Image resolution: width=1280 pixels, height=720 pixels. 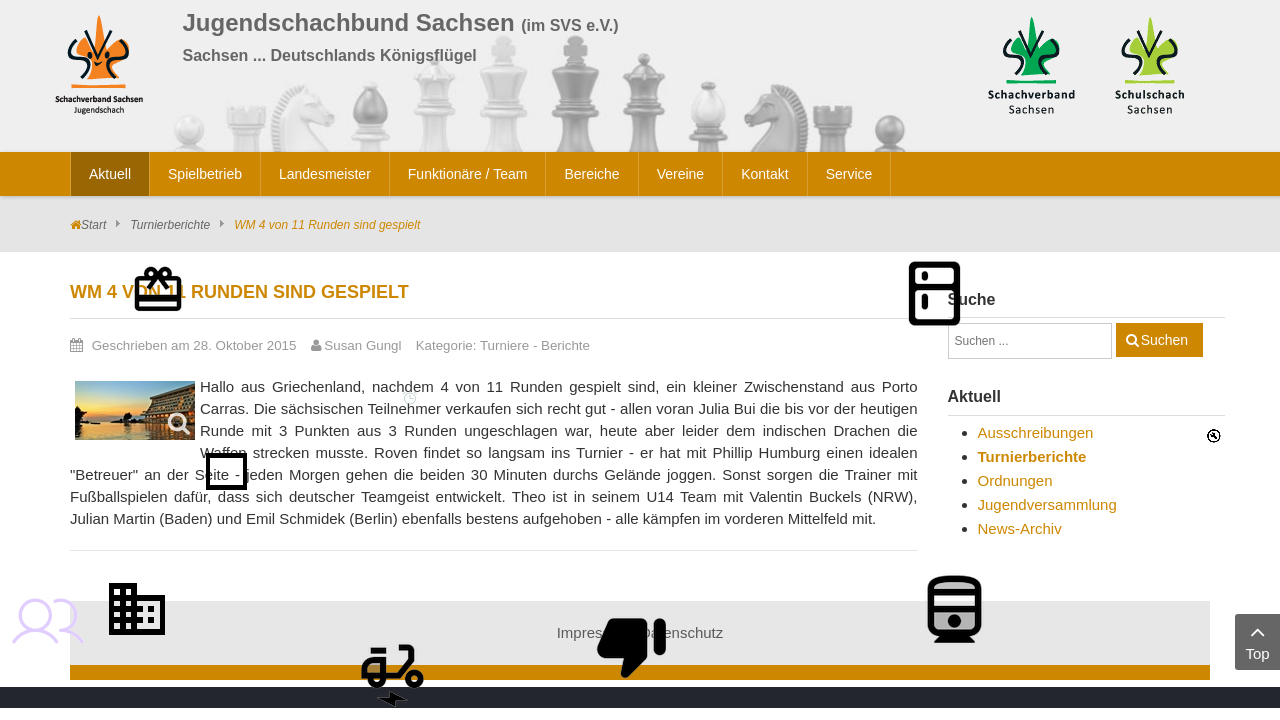 I want to click on access kitchen appliance controls, so click(x=934, y=293).